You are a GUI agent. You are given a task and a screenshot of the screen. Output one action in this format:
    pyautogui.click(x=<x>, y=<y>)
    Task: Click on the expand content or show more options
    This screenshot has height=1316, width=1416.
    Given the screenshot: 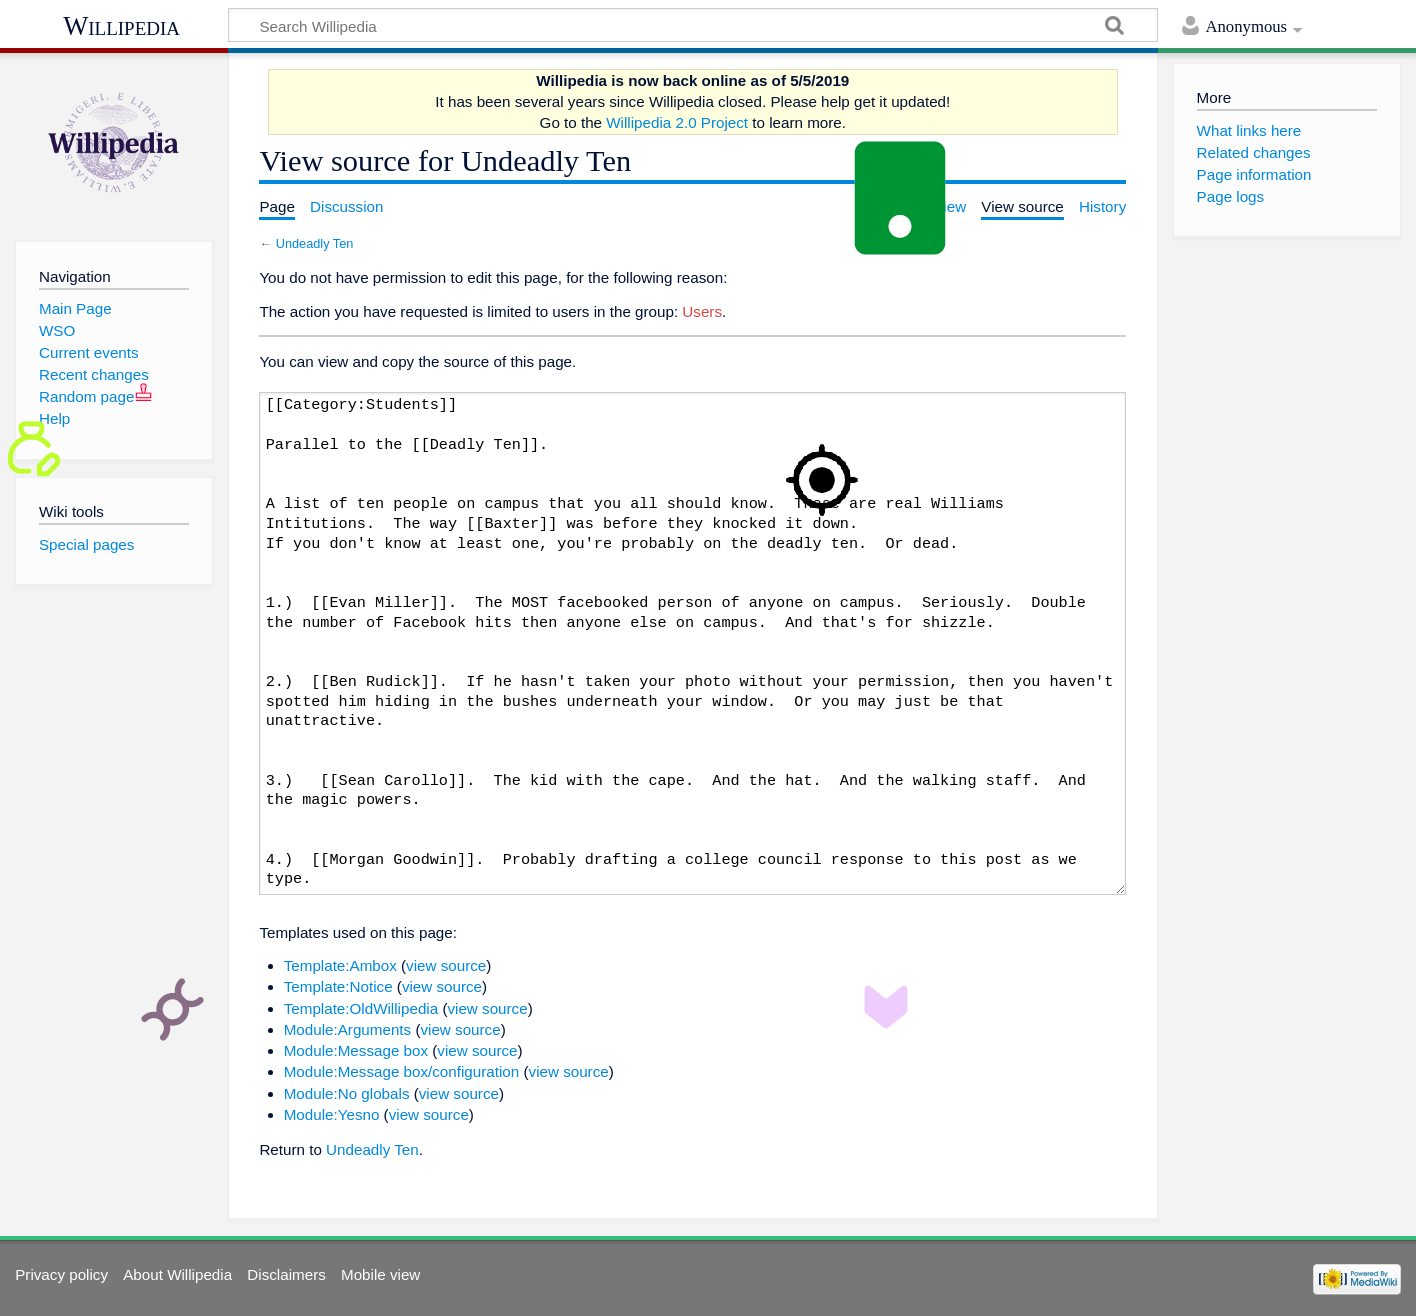 What is the action you would take?
    pyautogui.click(x=886, y=1007)
    